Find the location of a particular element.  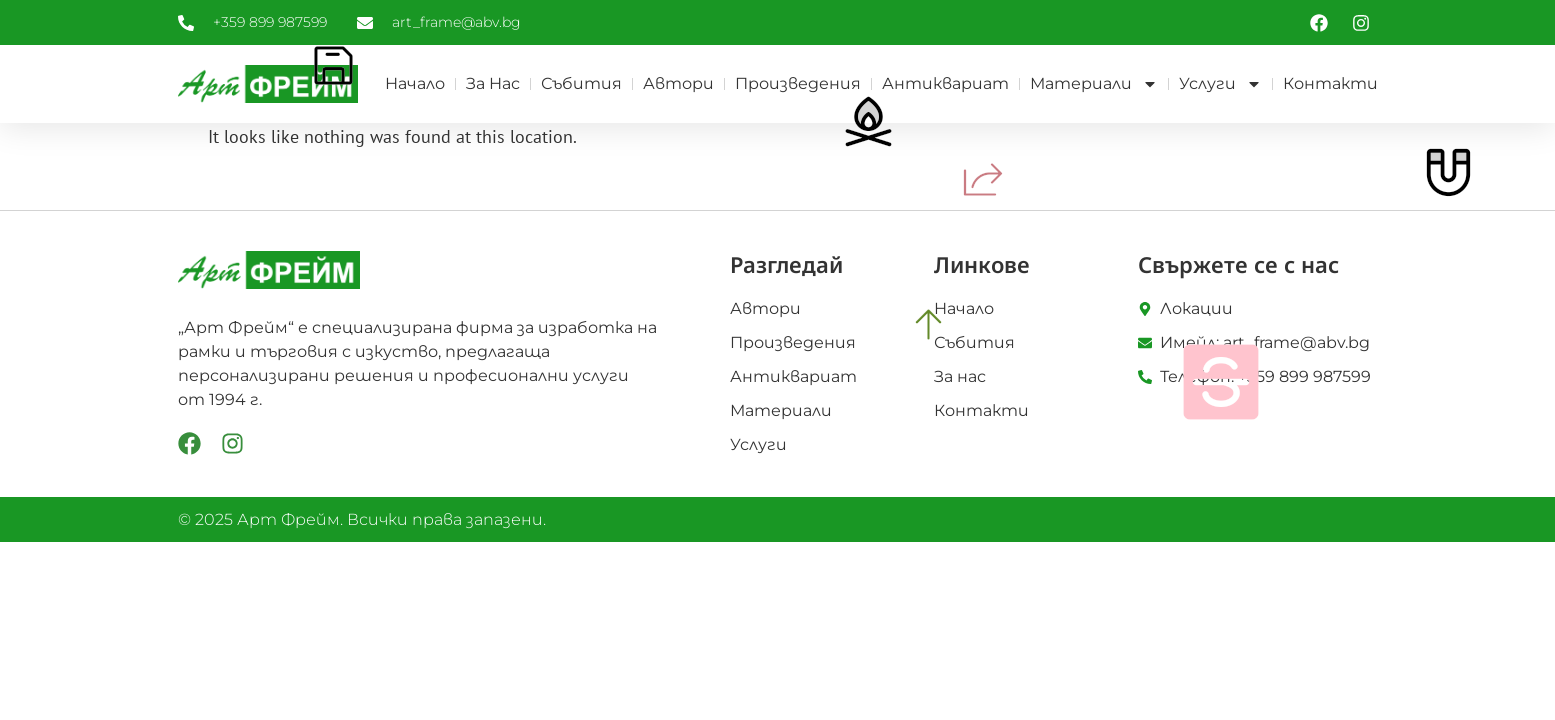

activate magnetic snap or alignment tool is located at coordinates (1448, 170).